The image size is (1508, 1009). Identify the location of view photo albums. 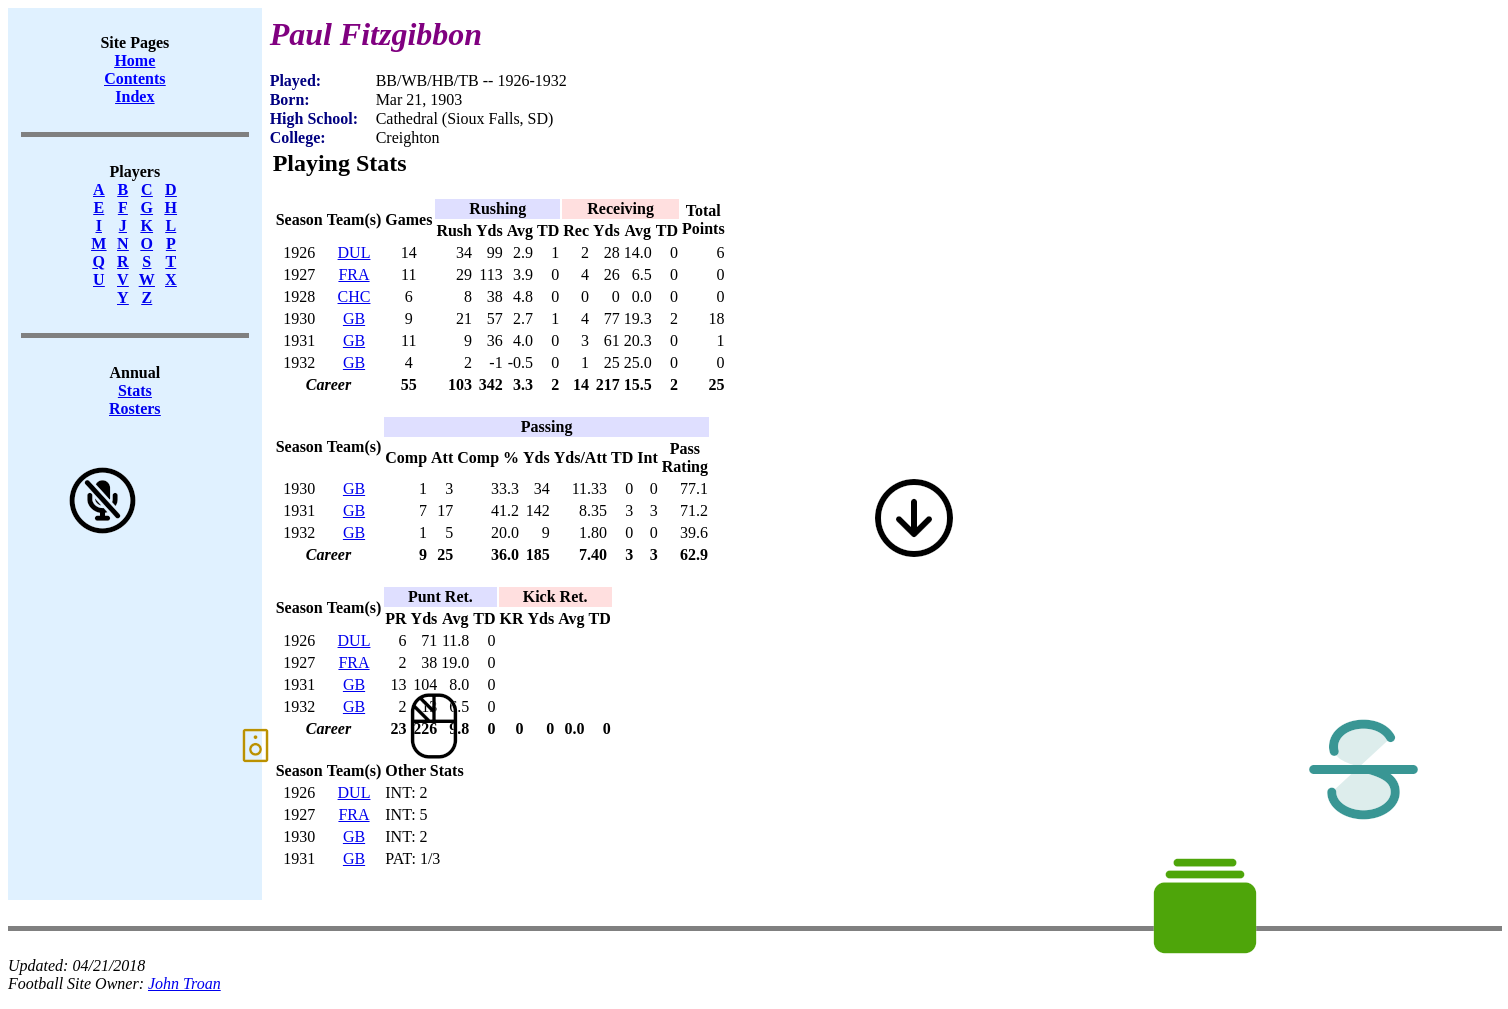
(1205, 906).